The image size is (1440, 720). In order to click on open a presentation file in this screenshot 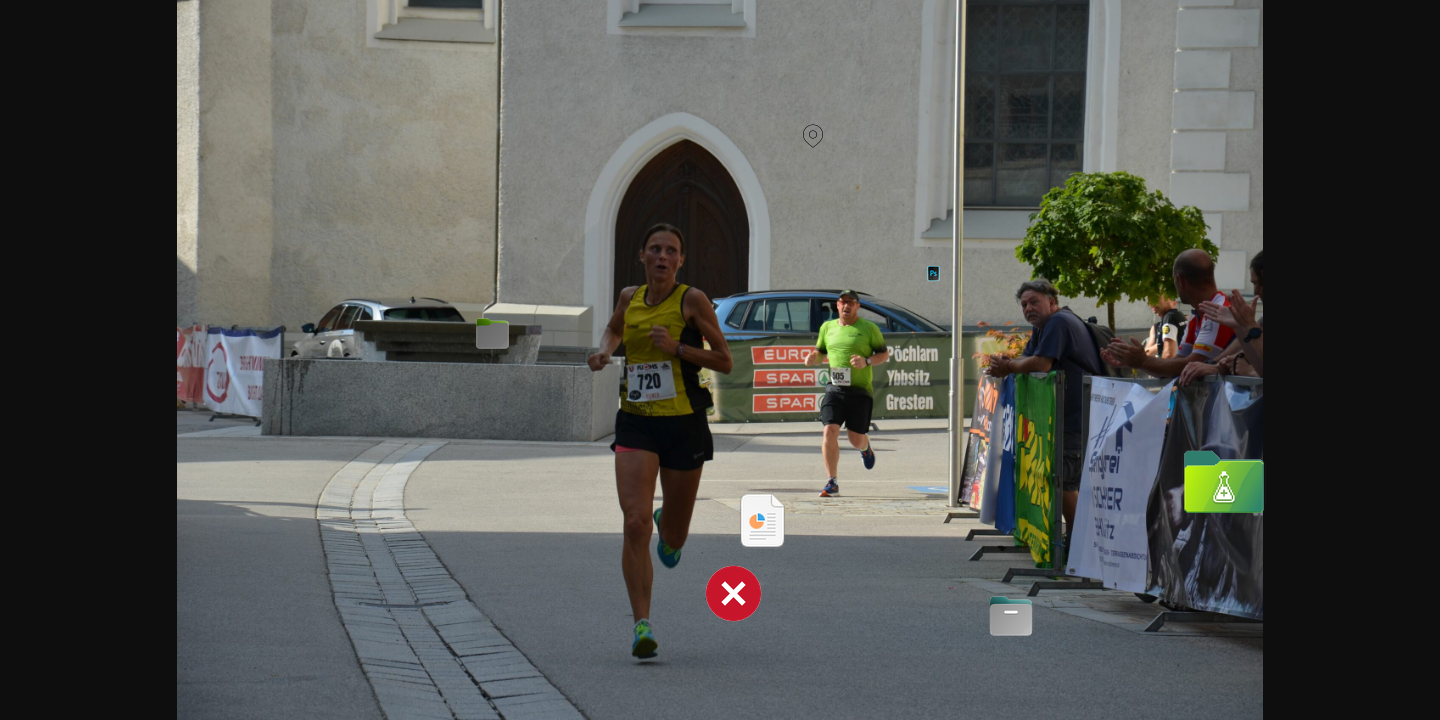, I will do `click(762, 520)`.